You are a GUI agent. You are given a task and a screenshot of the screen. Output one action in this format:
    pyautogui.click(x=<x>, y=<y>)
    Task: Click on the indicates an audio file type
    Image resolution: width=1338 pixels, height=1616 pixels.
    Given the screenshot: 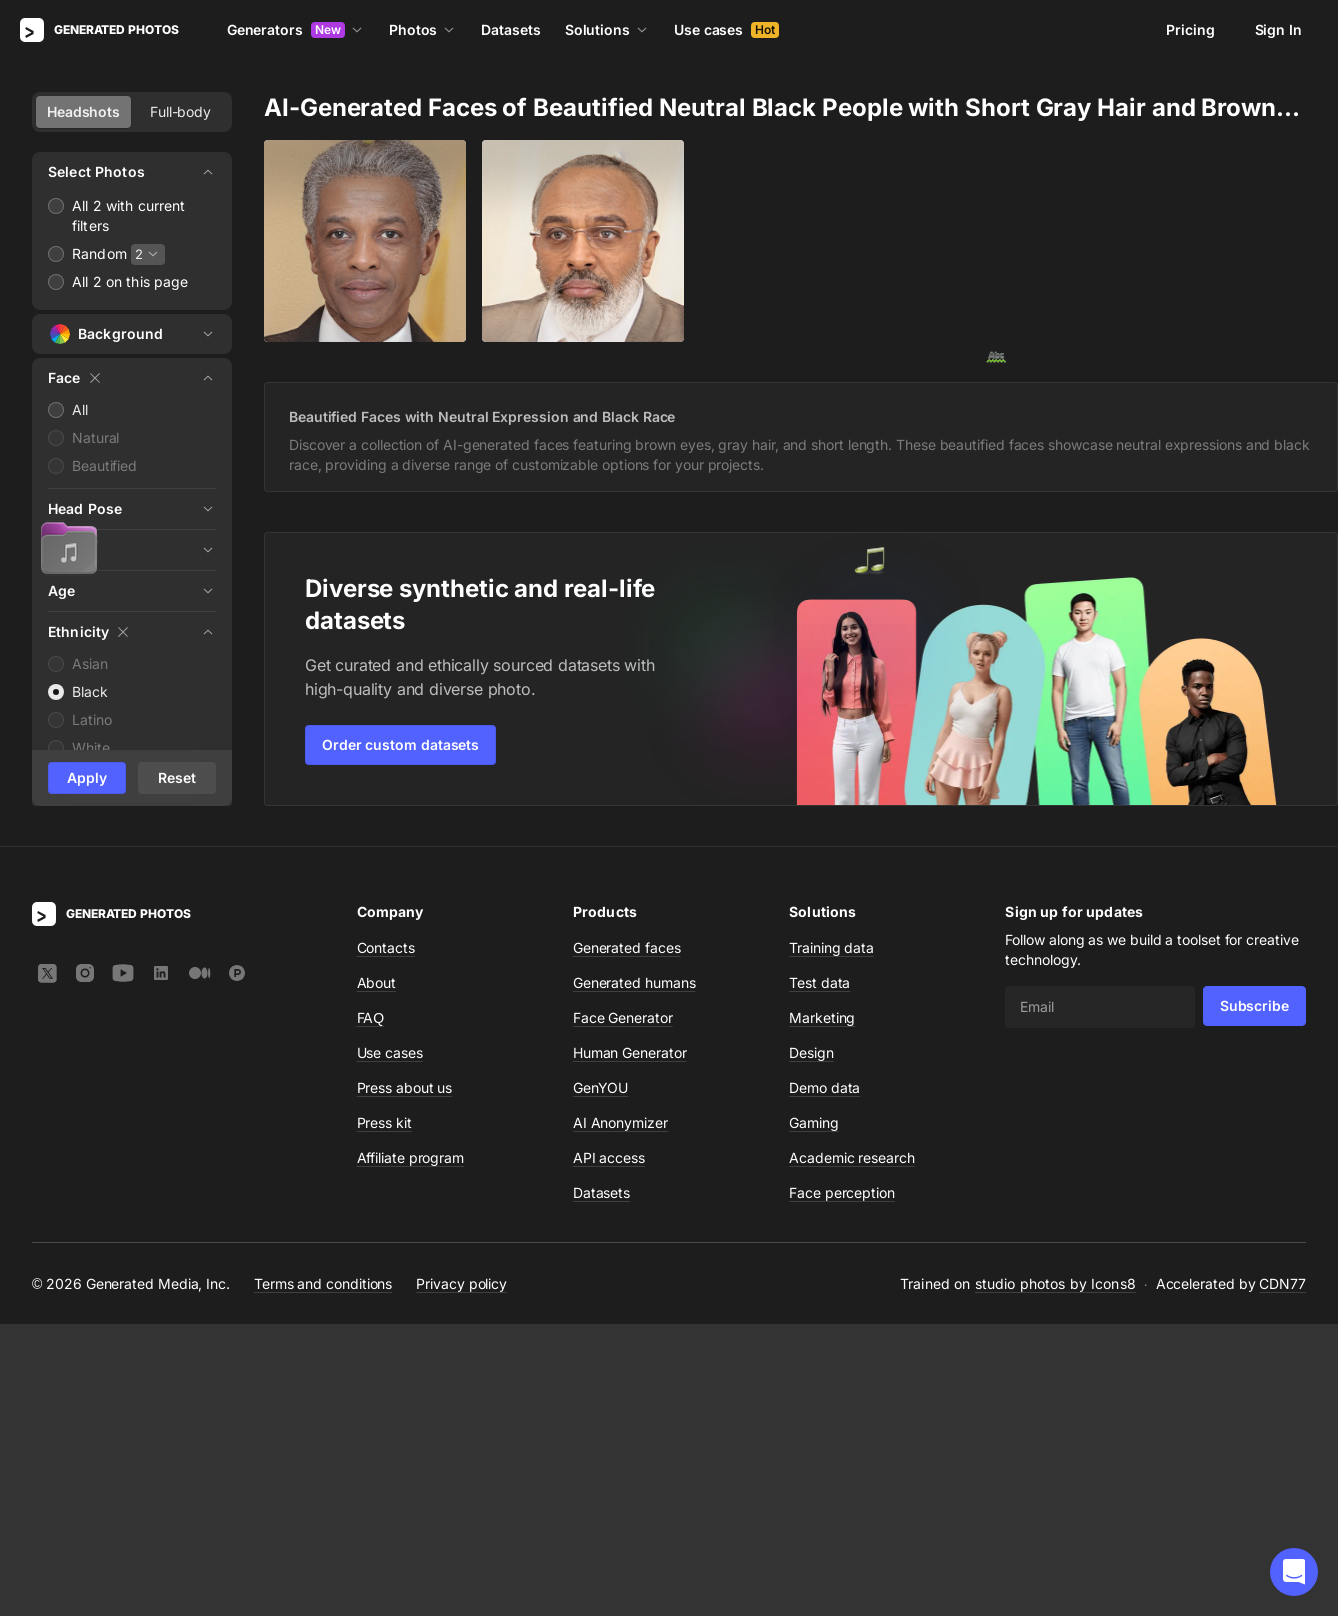 What is the action you would take?
    pyautogui.click(x=869, y=560)
    